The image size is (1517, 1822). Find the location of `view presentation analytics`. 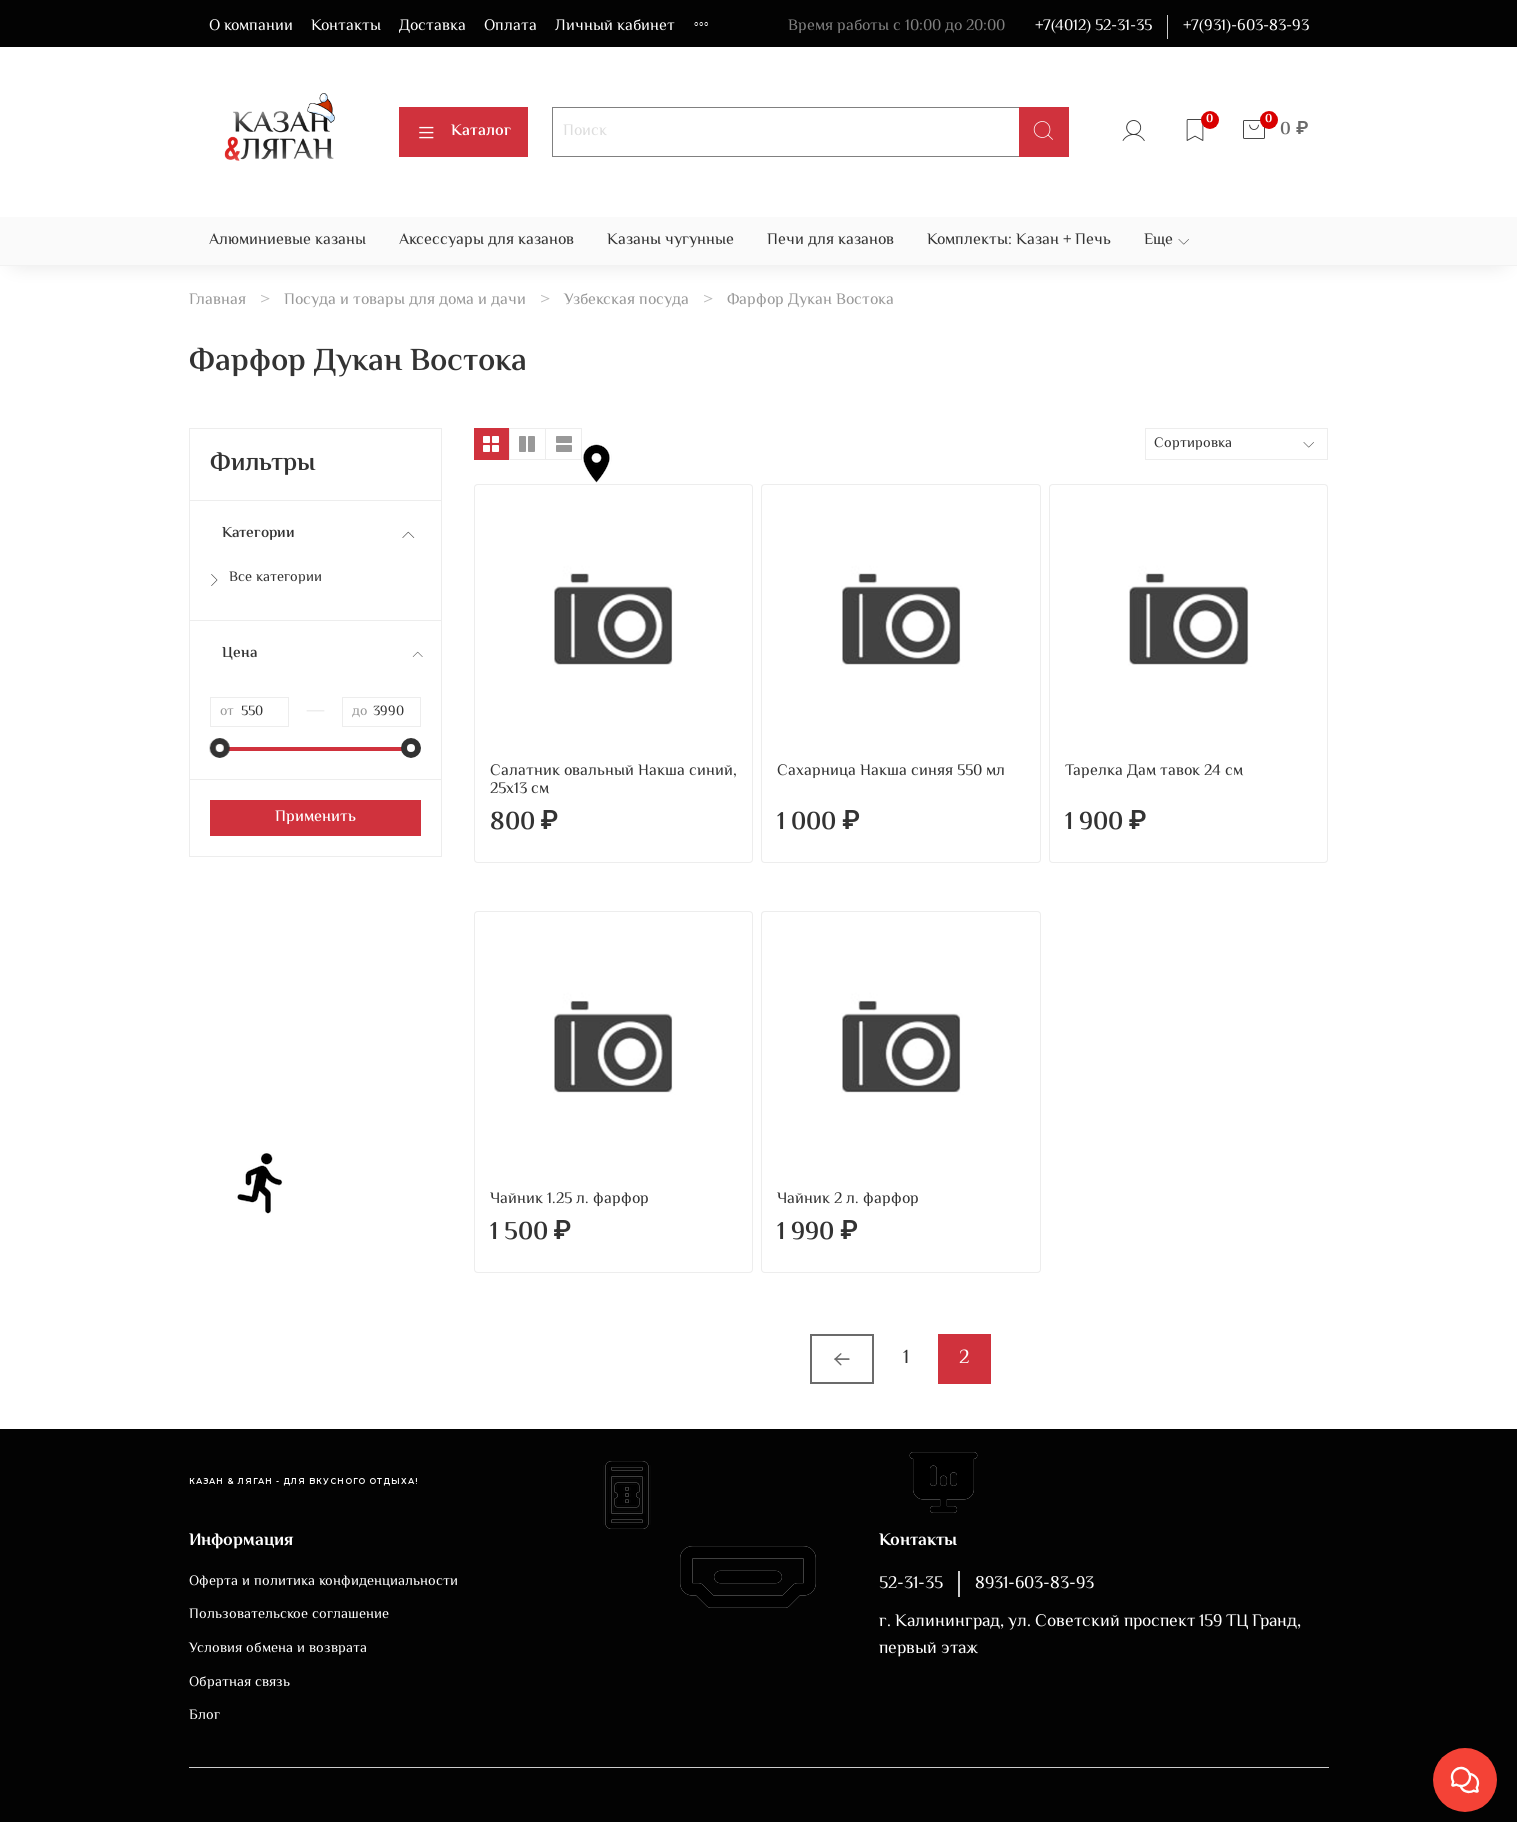

view presentation analytics is located at coordinates (943, 1482).